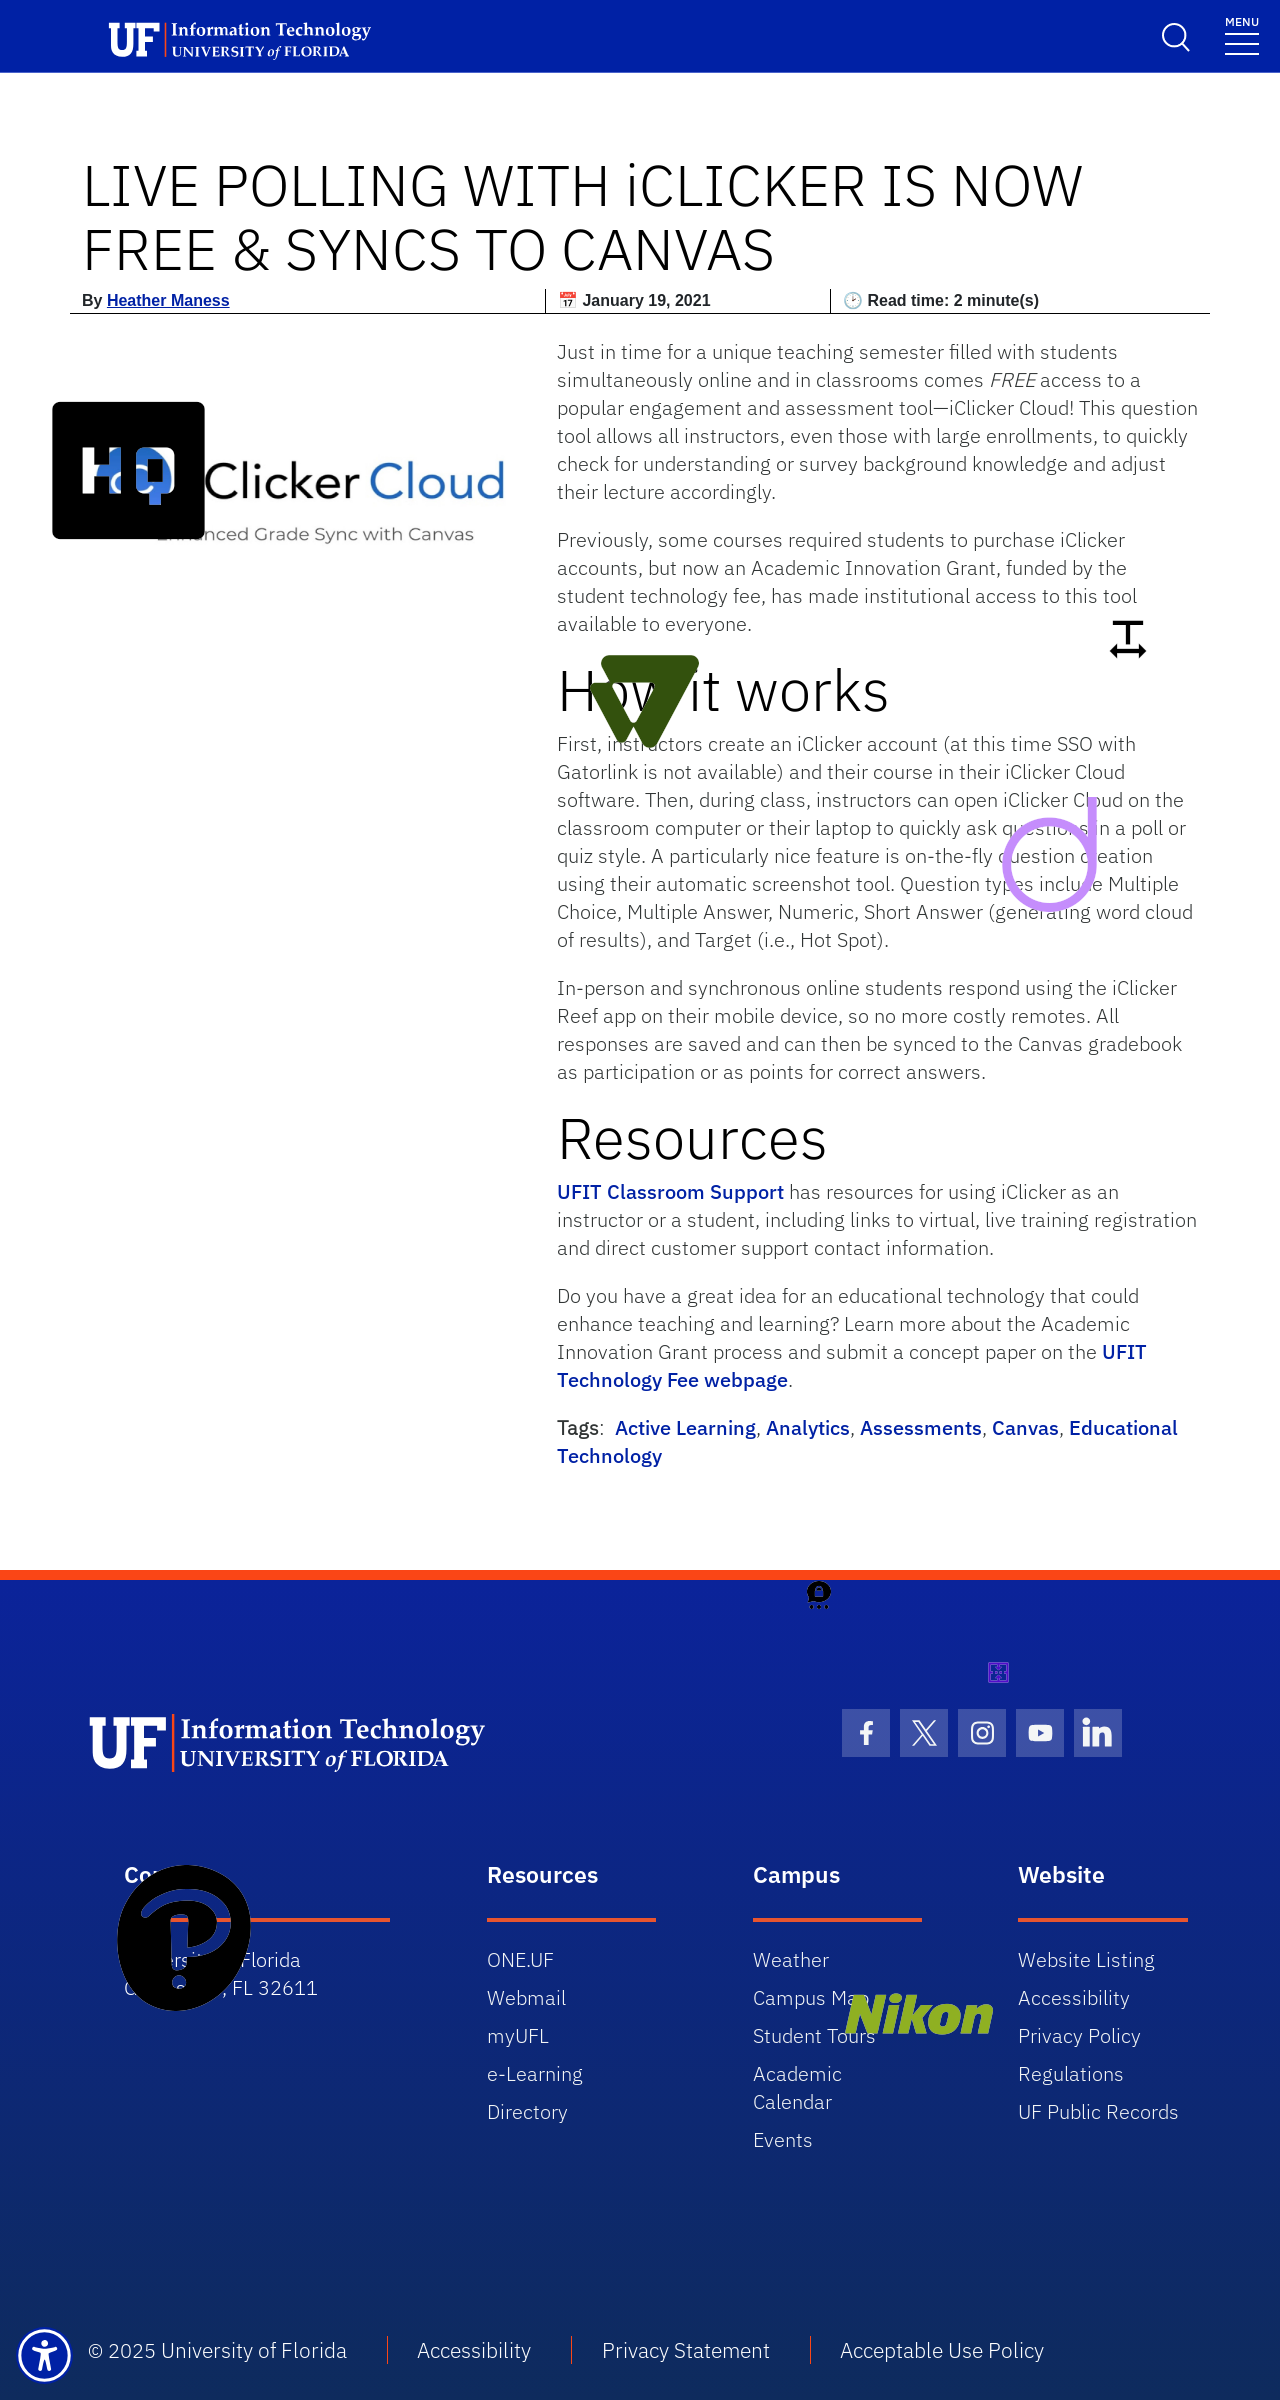 The image size is (1280, 2400). I want to click on open Threema secure messaging app, so click(819, 1595).